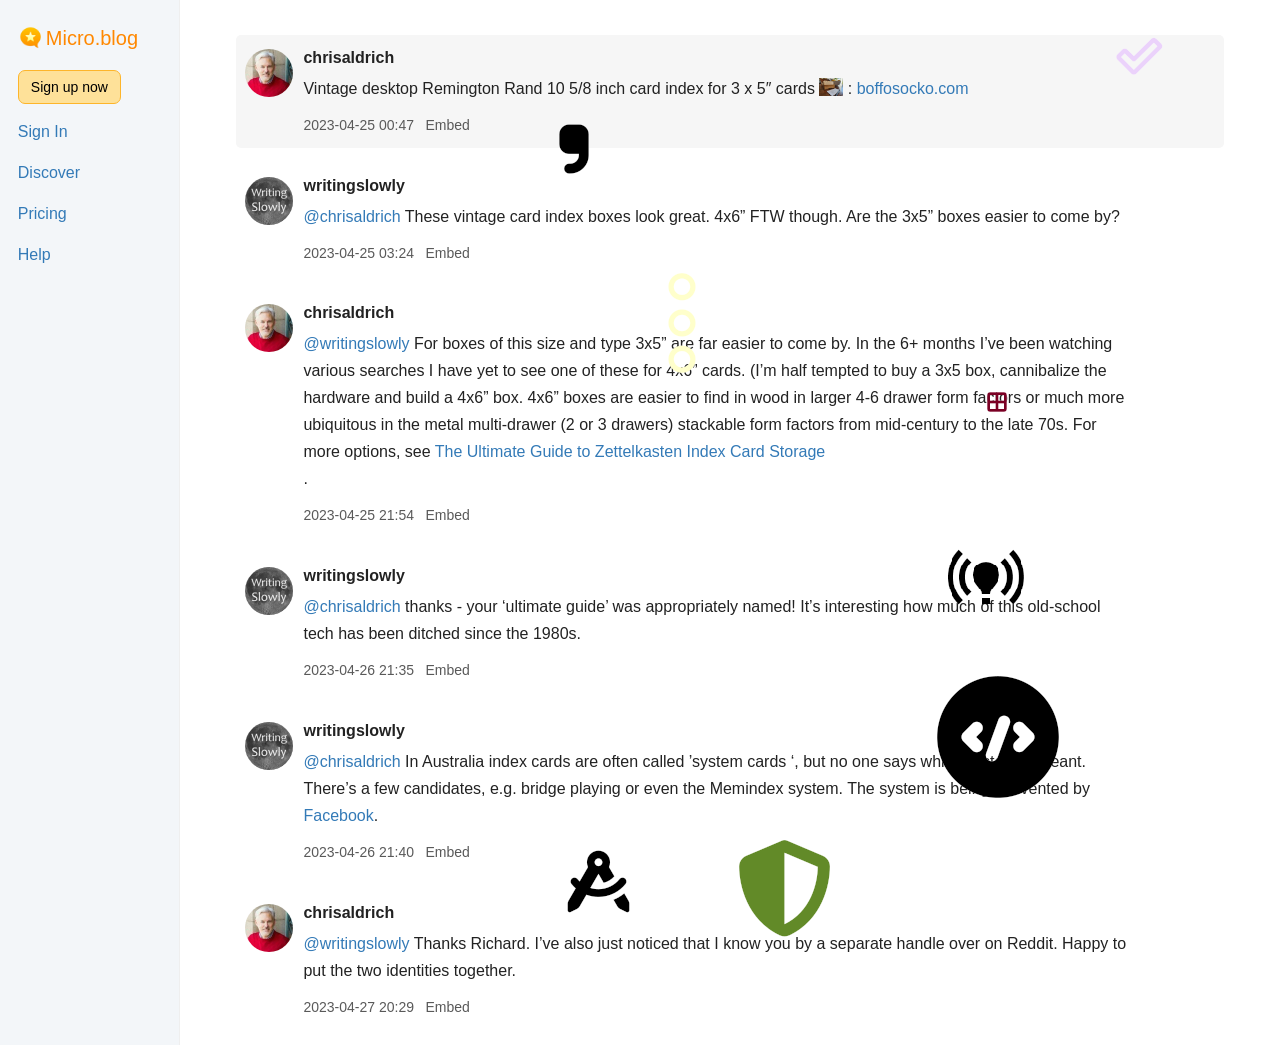 The width and height of the screenshot is (1280, 1045). What do you see at coordinates (997, 402) in the screenshot?
I see `switch to grid view` at bounding box center [997, 402].